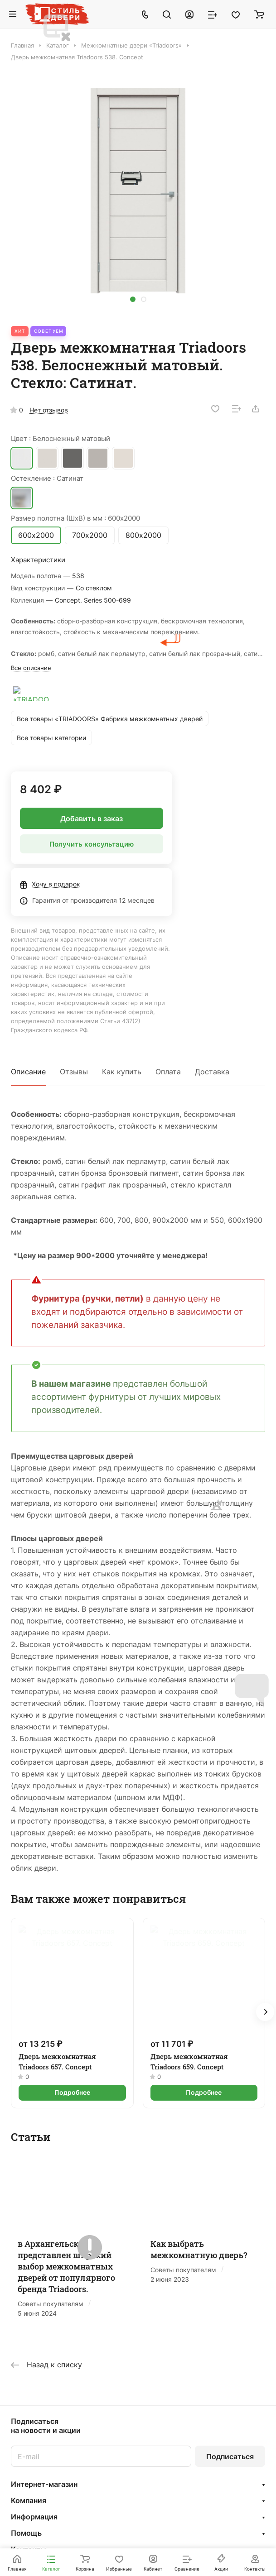  What do you see at coordinates (90, 2247) in the screenshot?
I see `indicates important or priority content` at bounding box center [90, 2247].